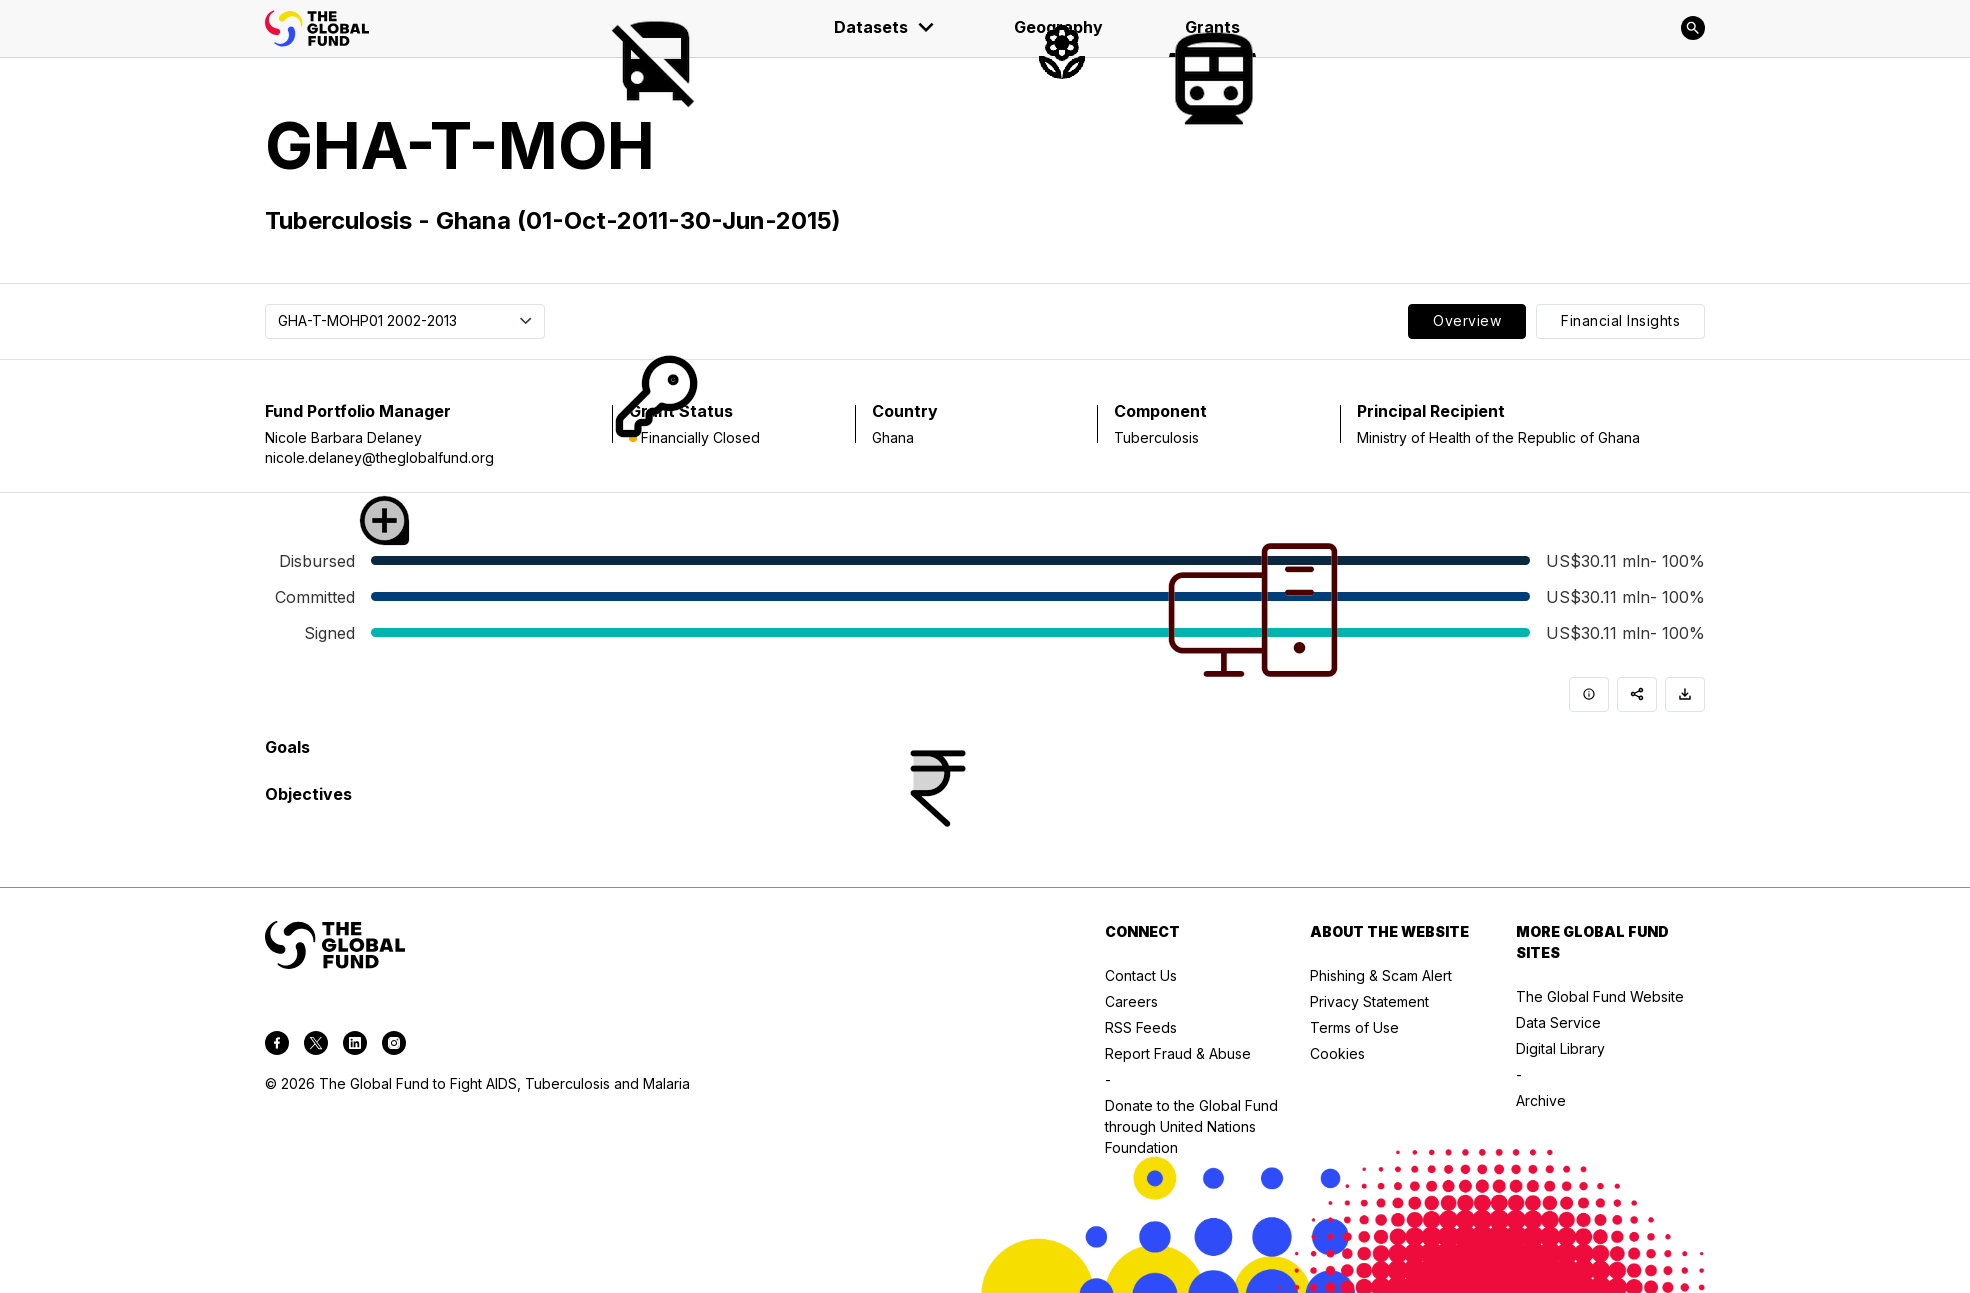  Describe the element at coordinates (384, 520) in the screenshot. I see `add a new image or photo` at that location.